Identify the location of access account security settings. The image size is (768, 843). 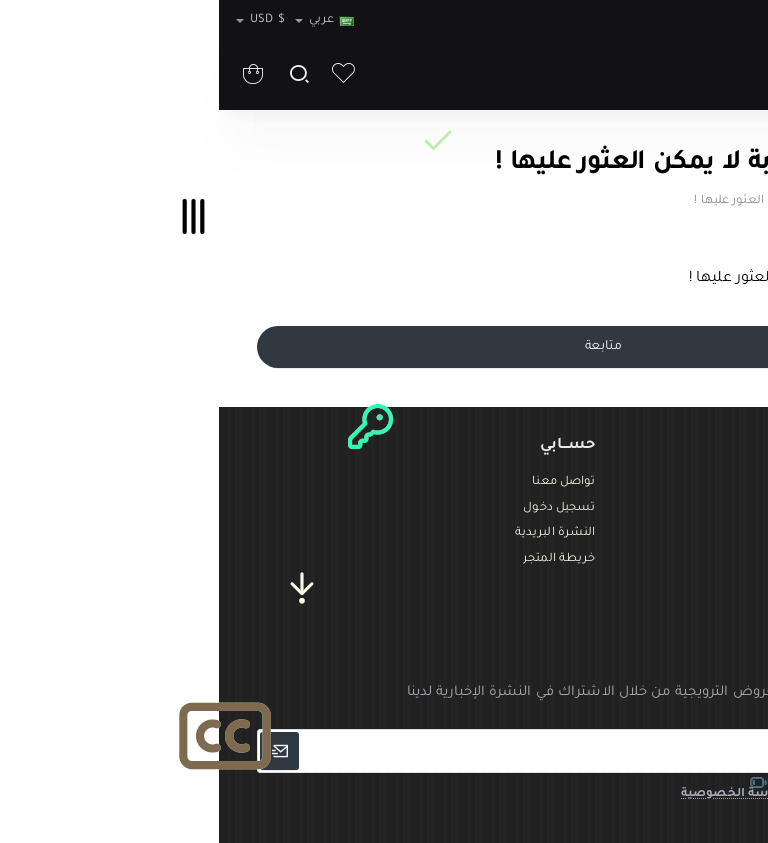
(370, 426).